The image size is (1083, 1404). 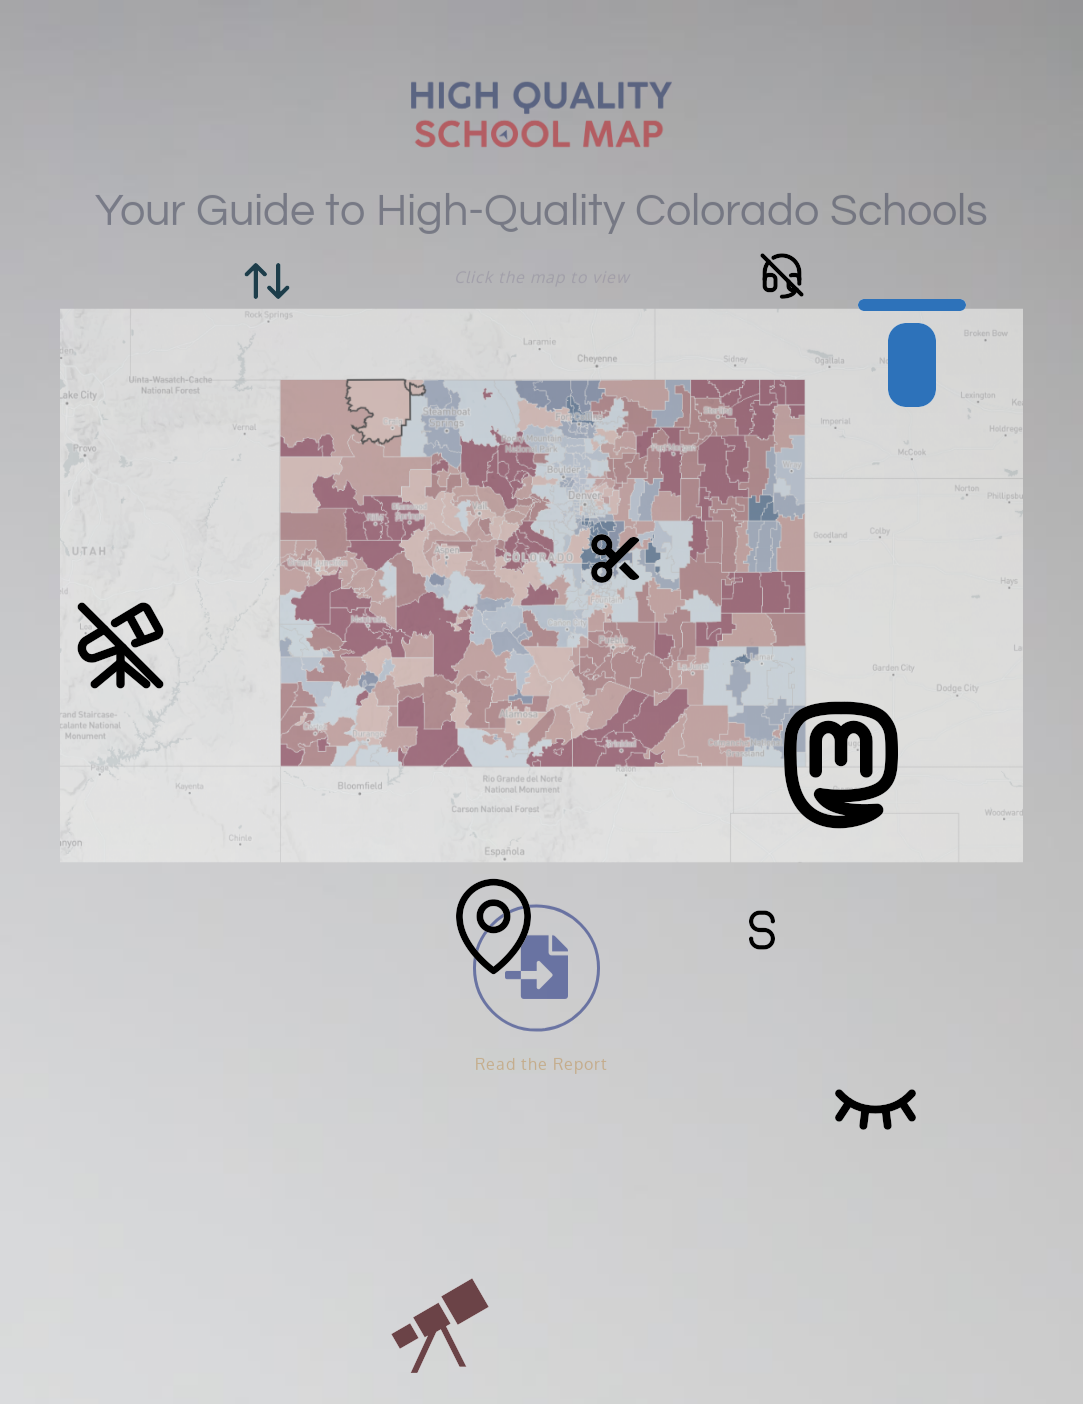 I want to click on align selected element to top, so click(x=912, y=353).